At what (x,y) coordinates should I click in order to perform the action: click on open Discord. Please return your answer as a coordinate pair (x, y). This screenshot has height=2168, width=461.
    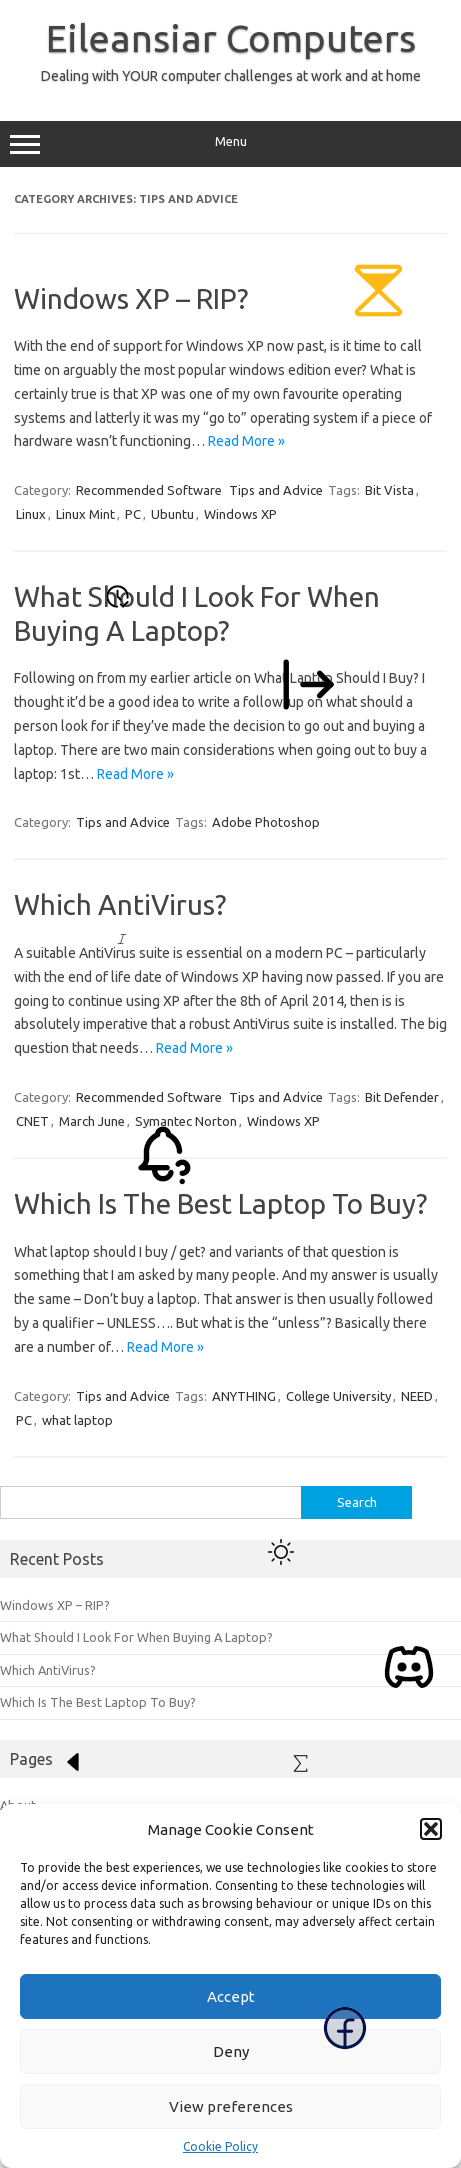
    Looking at the image, I should click on (409, 1667).